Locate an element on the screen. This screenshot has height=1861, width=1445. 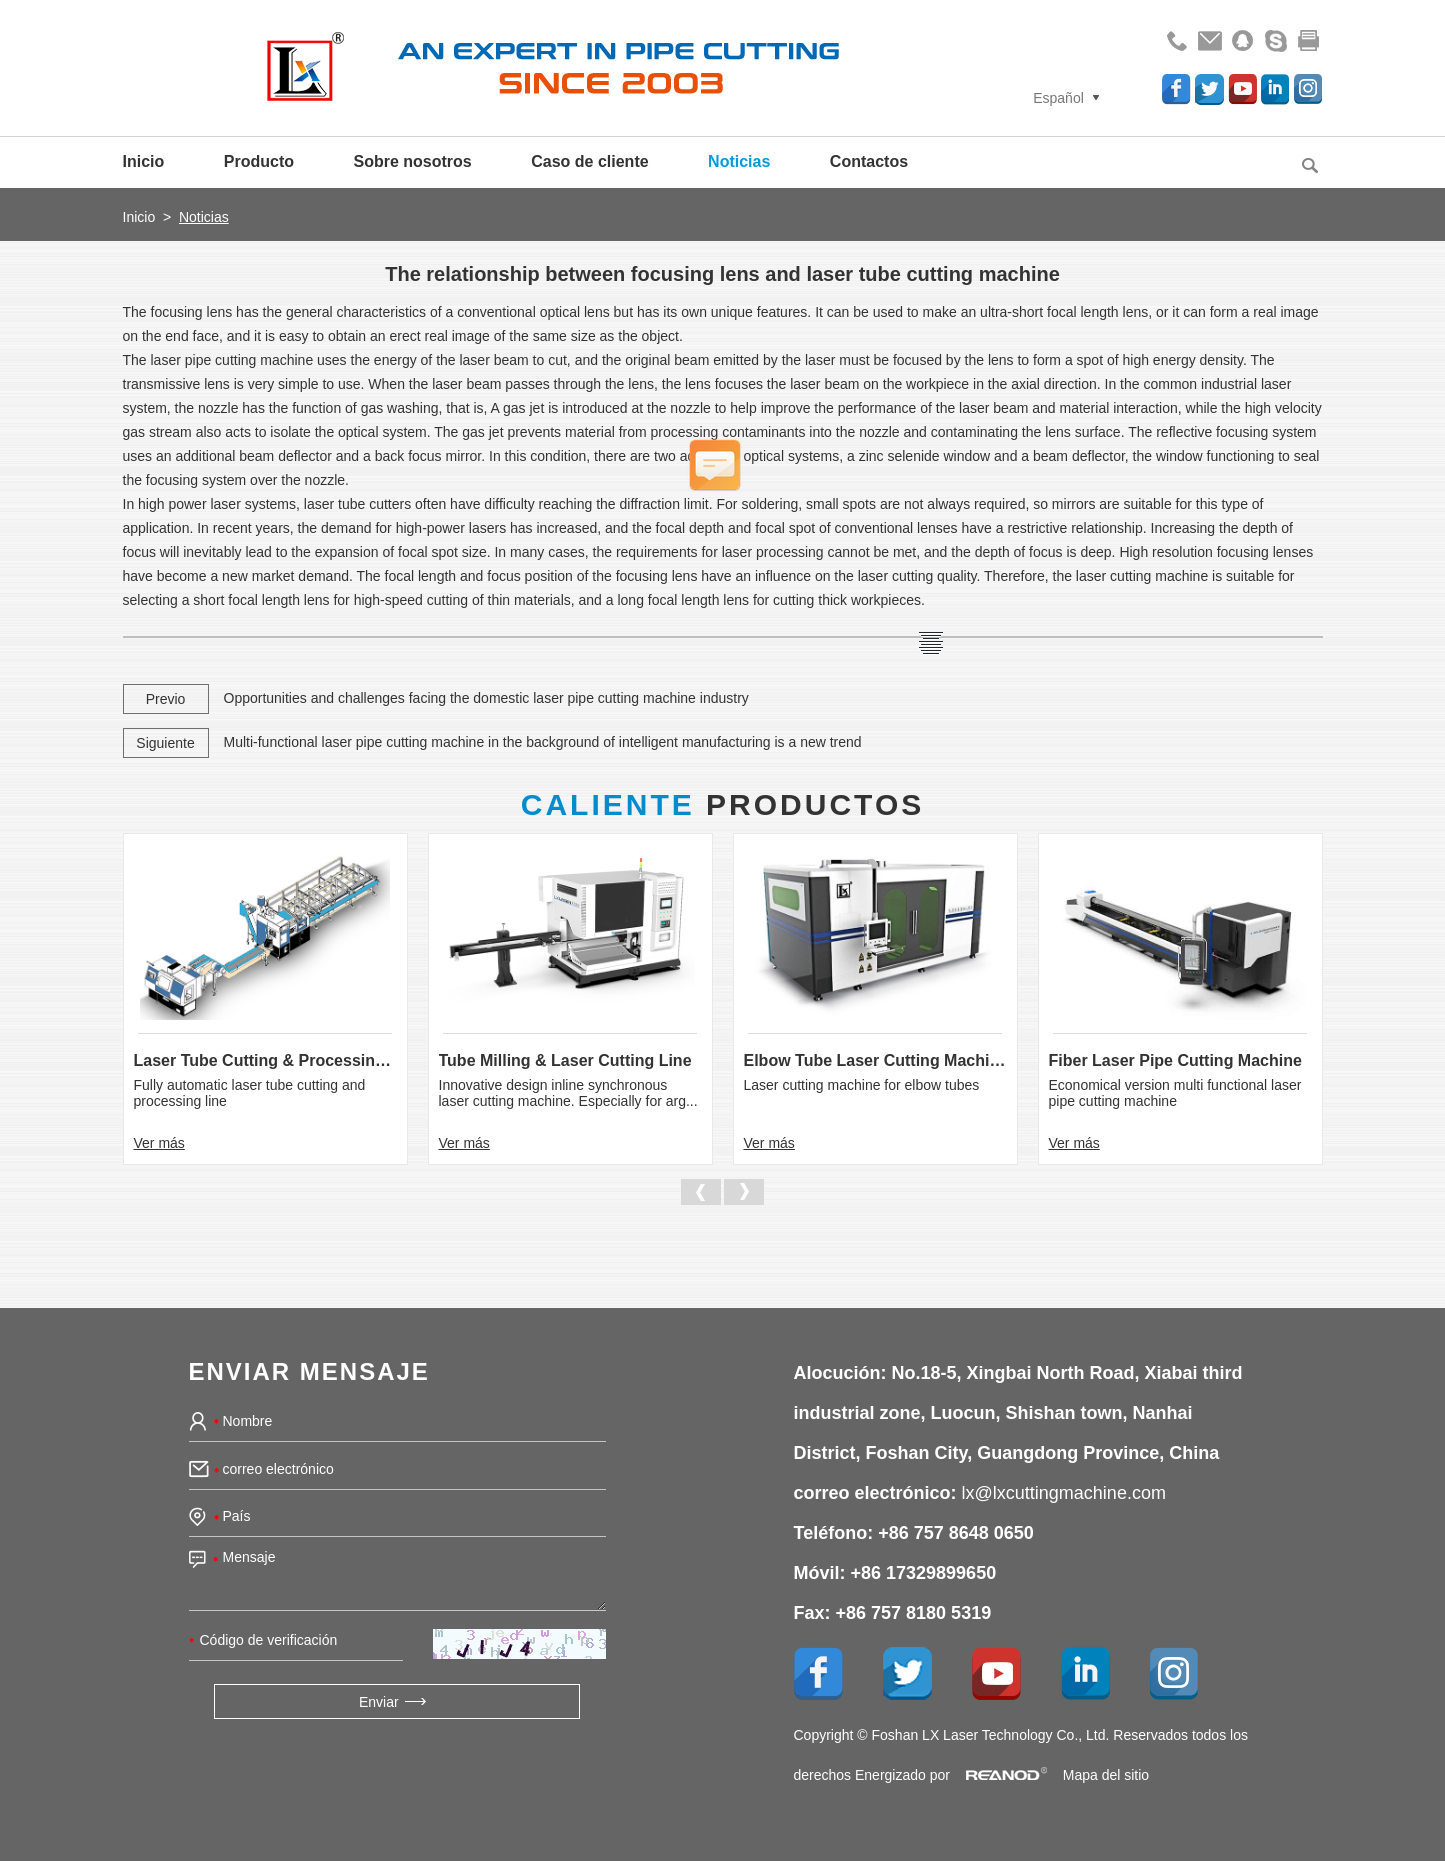
center align text is located at coordinates (931, 643).